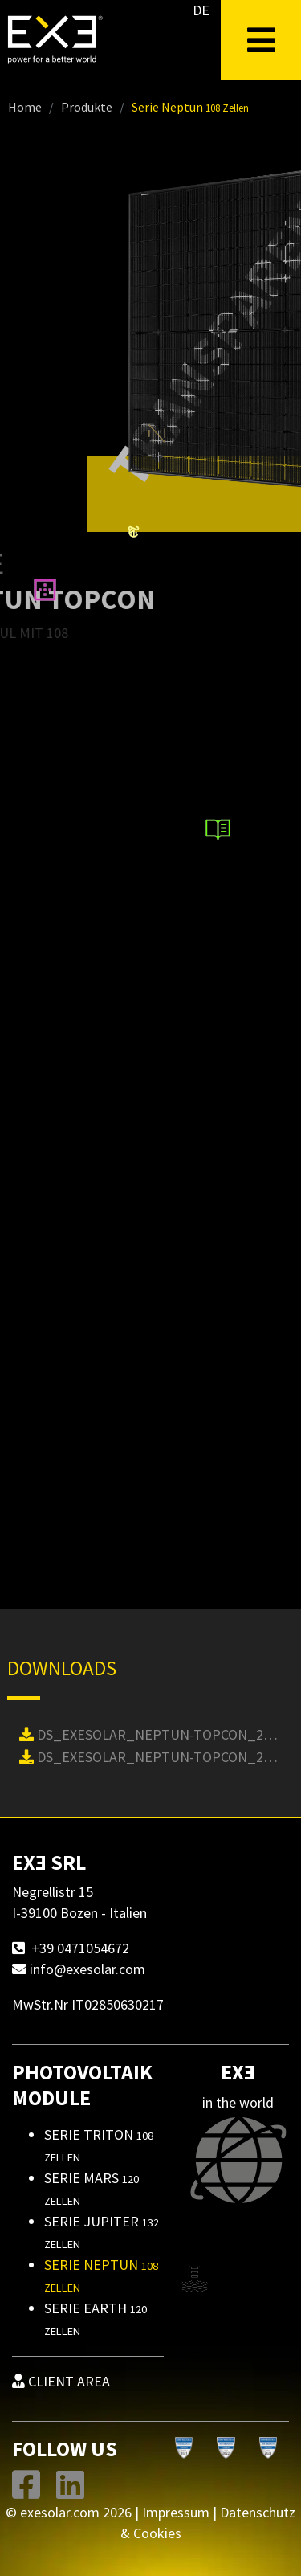 This screenshot has width=301, height=2576. Describe the element at coordinates (45, 590) in the screenshot. I see `apply outer border to selection` at that location.